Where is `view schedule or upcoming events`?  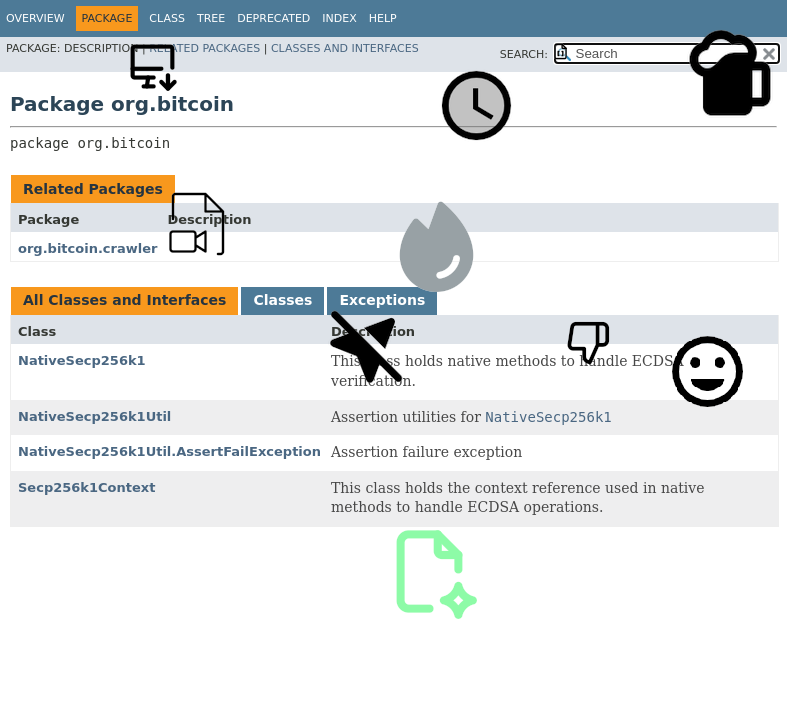
view schedule or upcoming events is located at coordinates (476, 105).